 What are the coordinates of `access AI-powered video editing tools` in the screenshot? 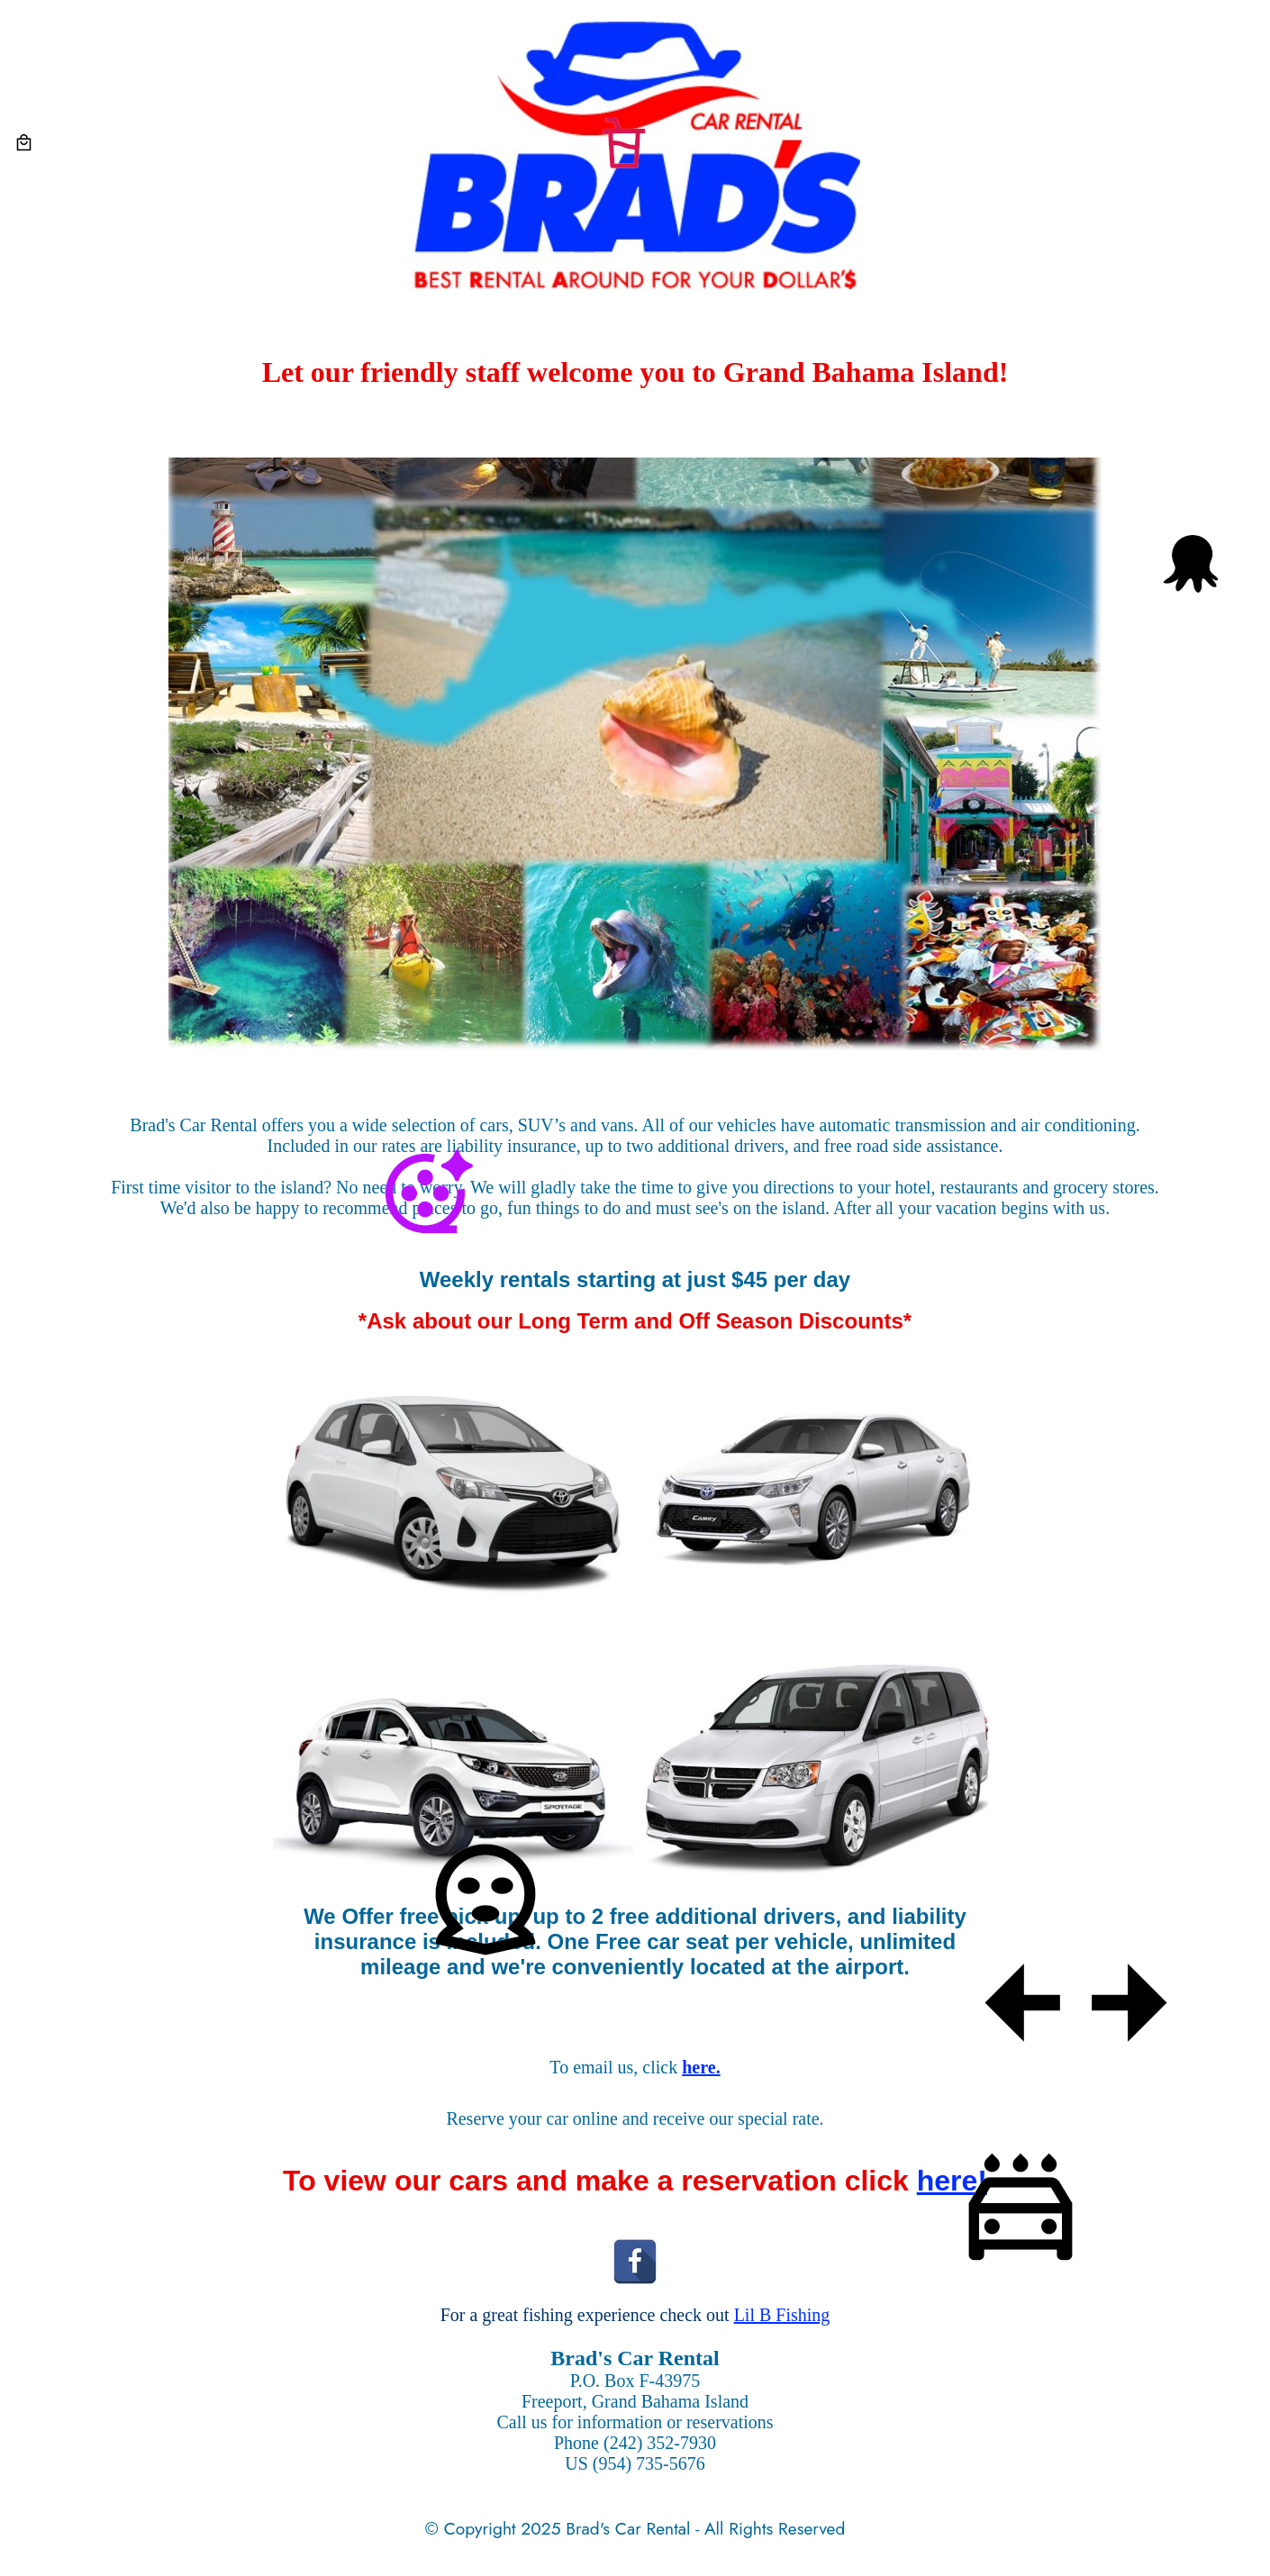 It's located at (425, 1193).